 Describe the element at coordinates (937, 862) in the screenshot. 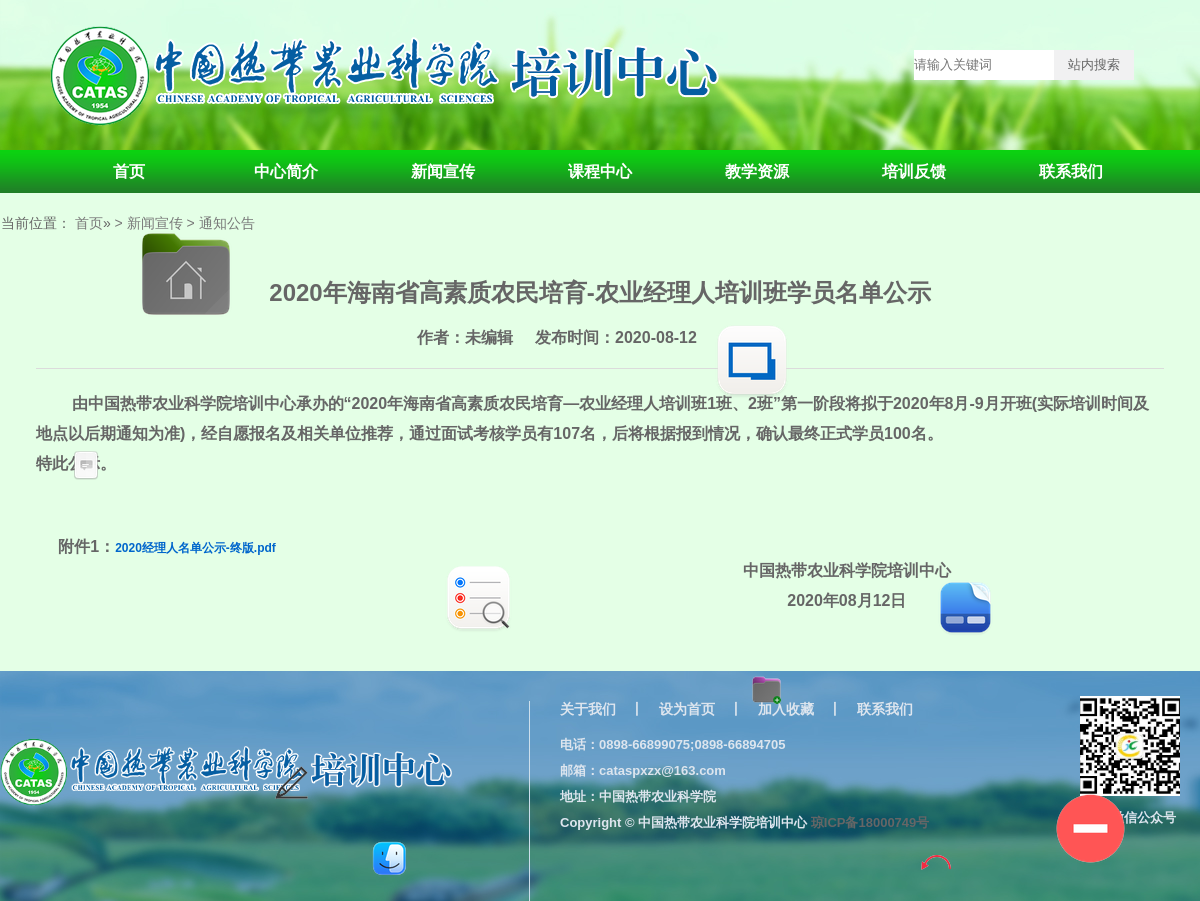

I see `undo the last action` at that location.